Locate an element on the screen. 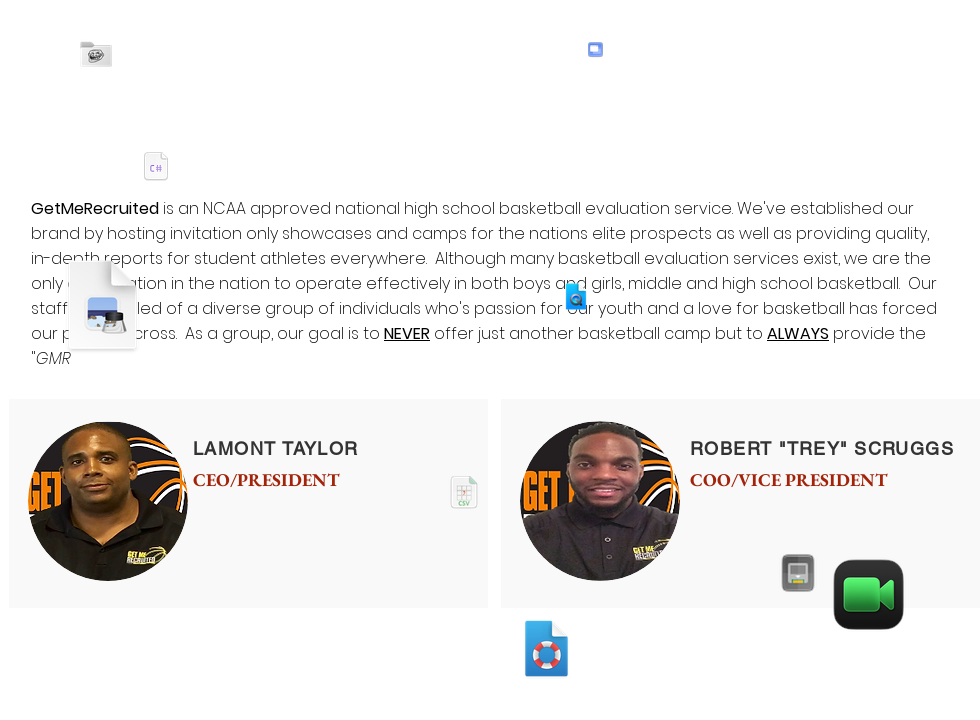 The image size is (980, 720). open a CSV spreadsheet file is located at coordinates (464, 492).